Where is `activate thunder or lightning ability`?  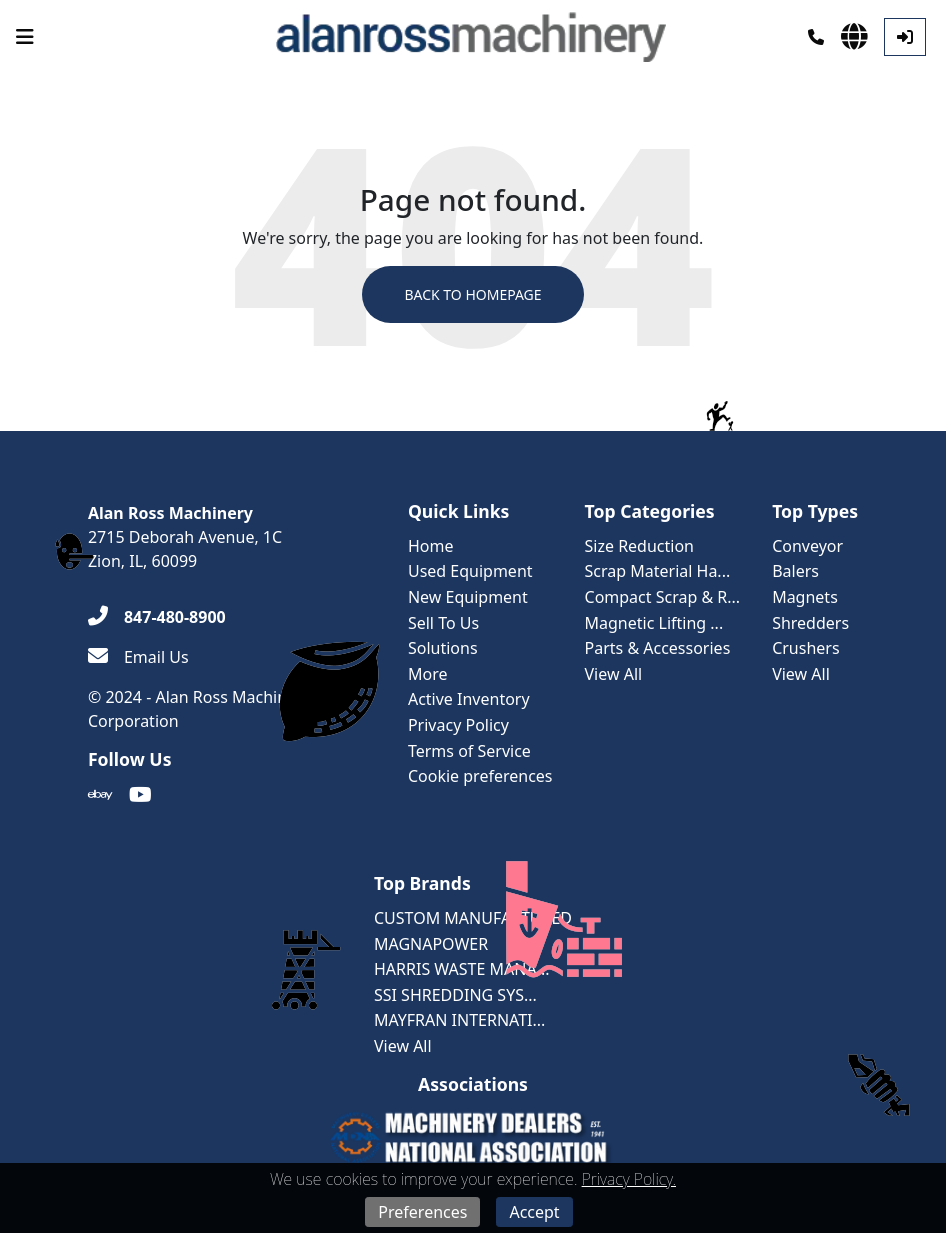
activate thunder or lightning ability is located at coordinates (879, 1085).